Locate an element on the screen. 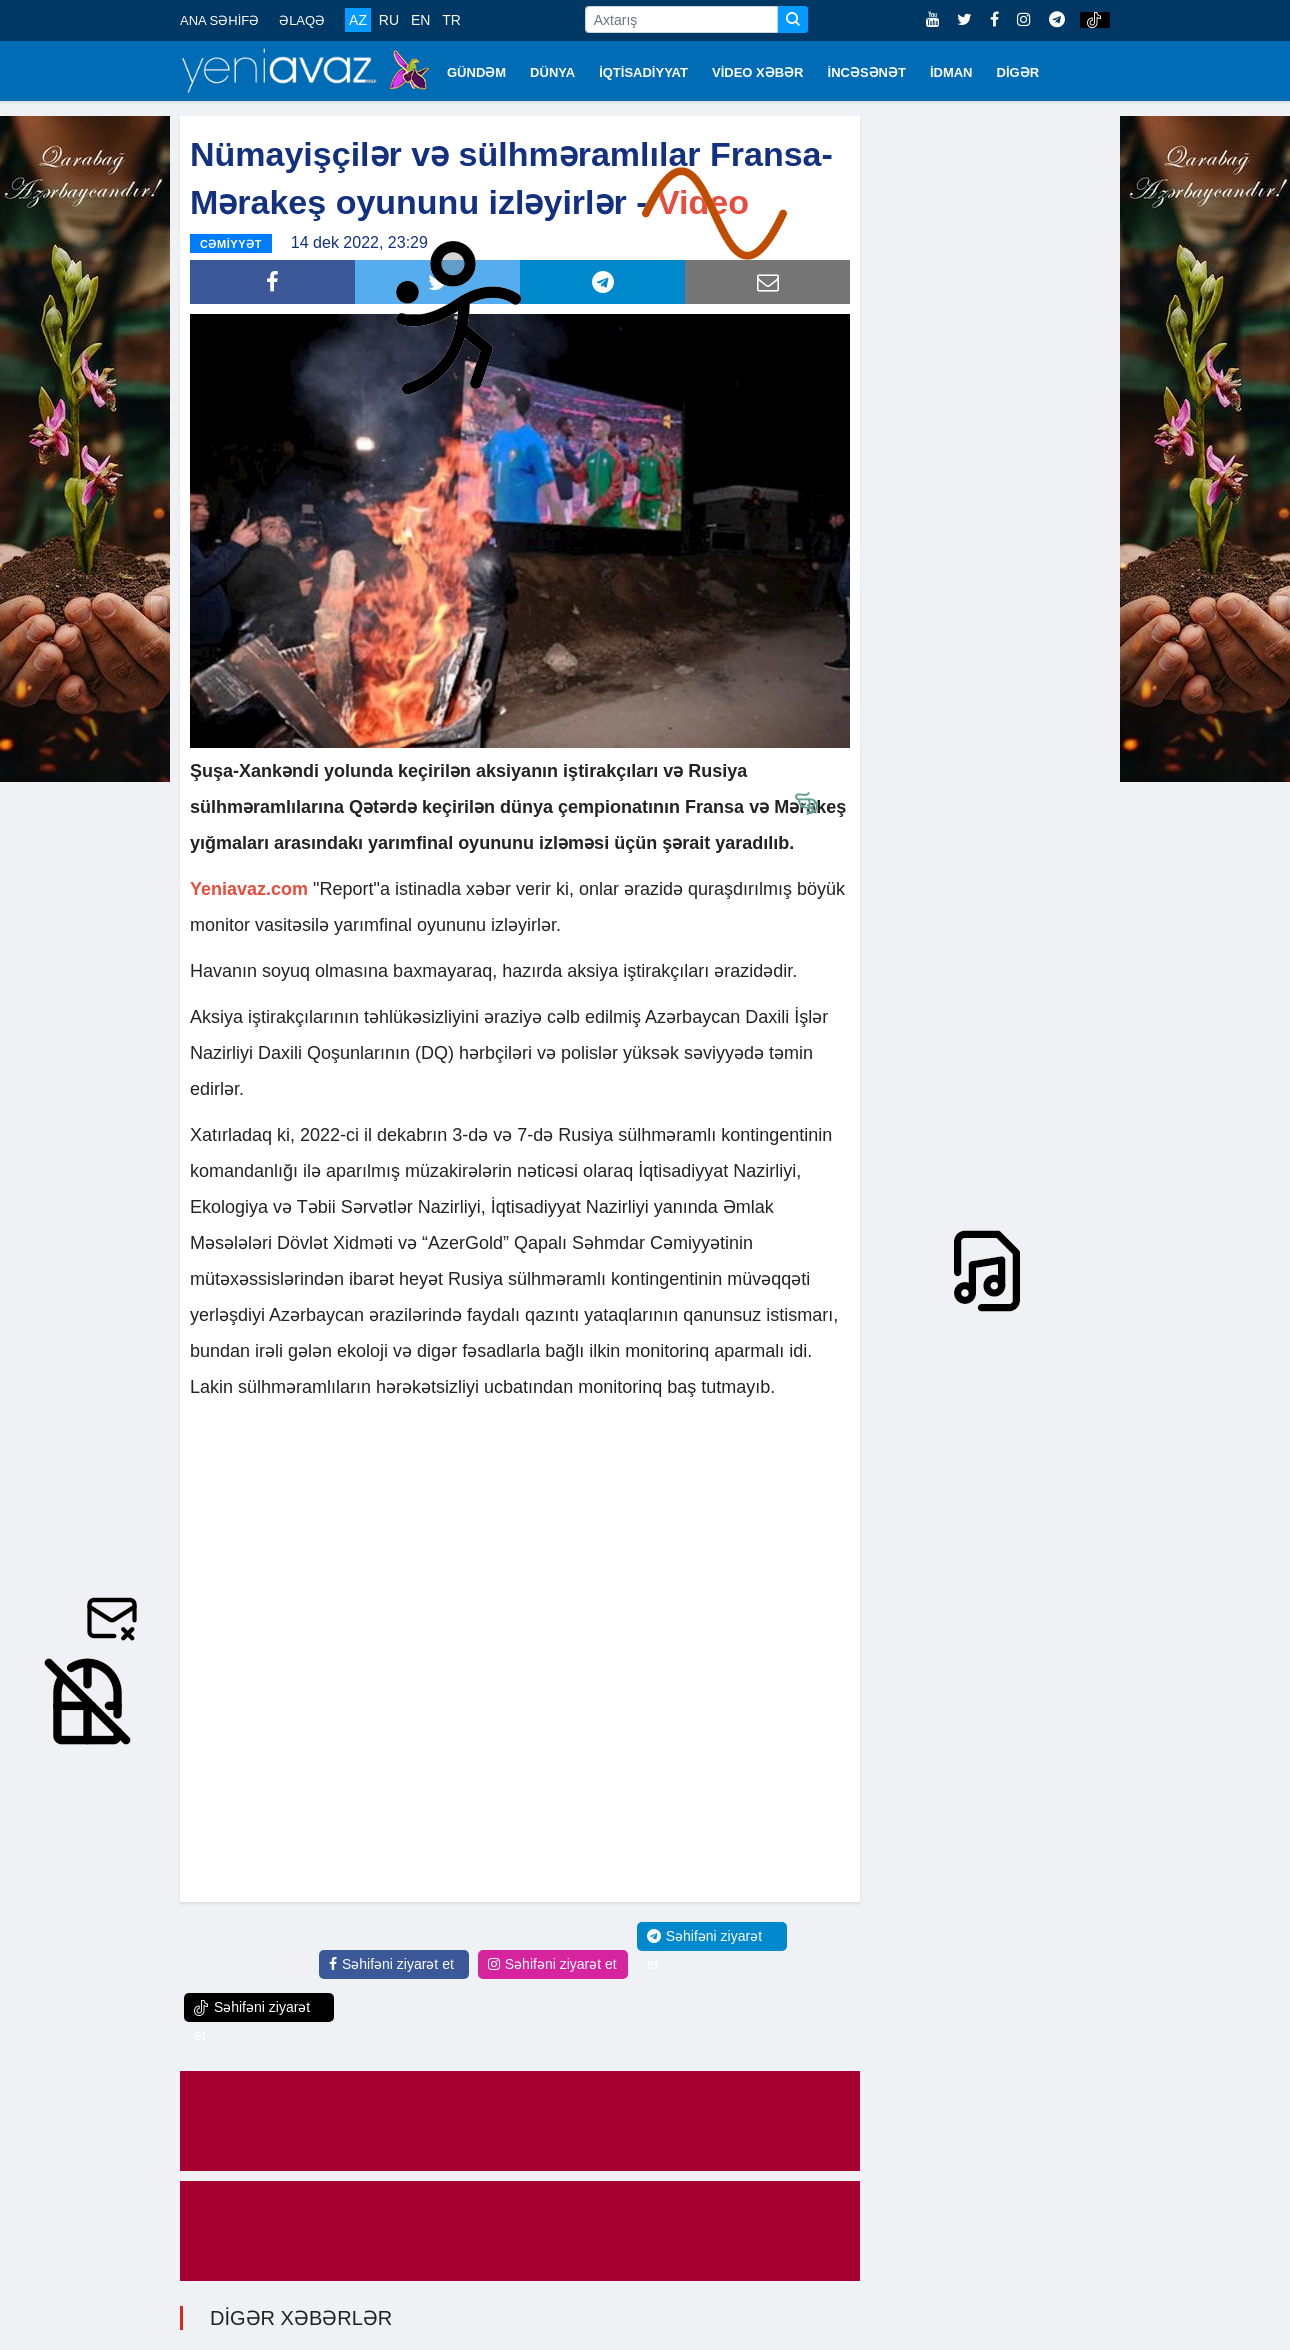 This screenshot has width=1290, height=2350. indicates seafood or shellfish menu category is located at coordinates (806, 803).